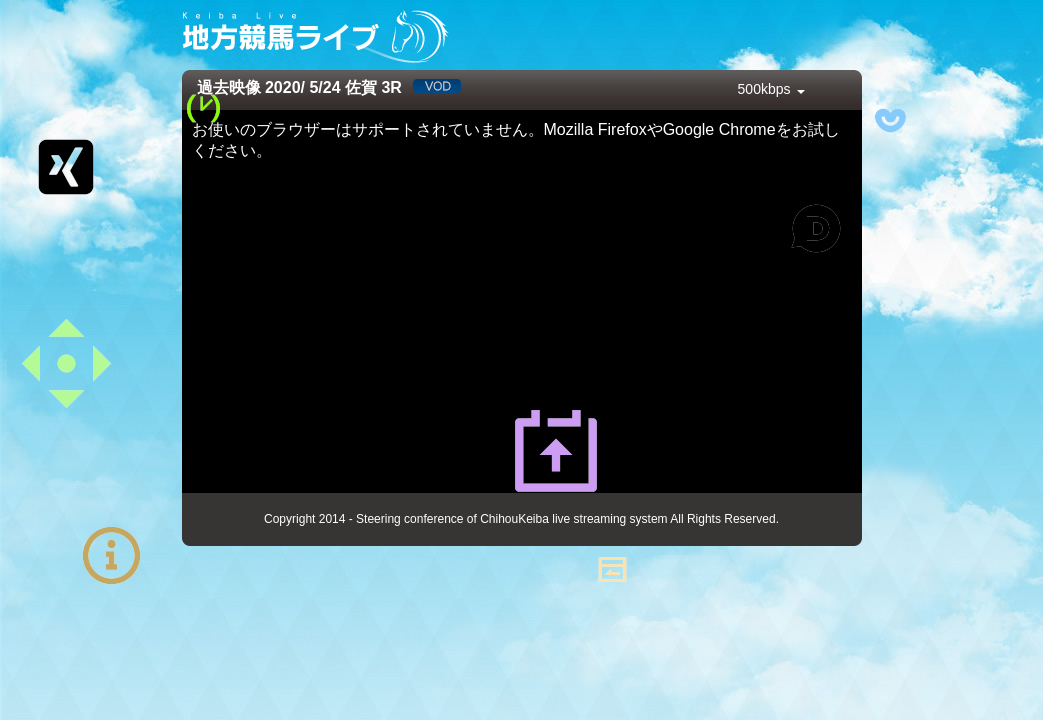  Describe the element at coordinates (612, 569) in the screenshot. I see `request a refund for a purchase` at that location.